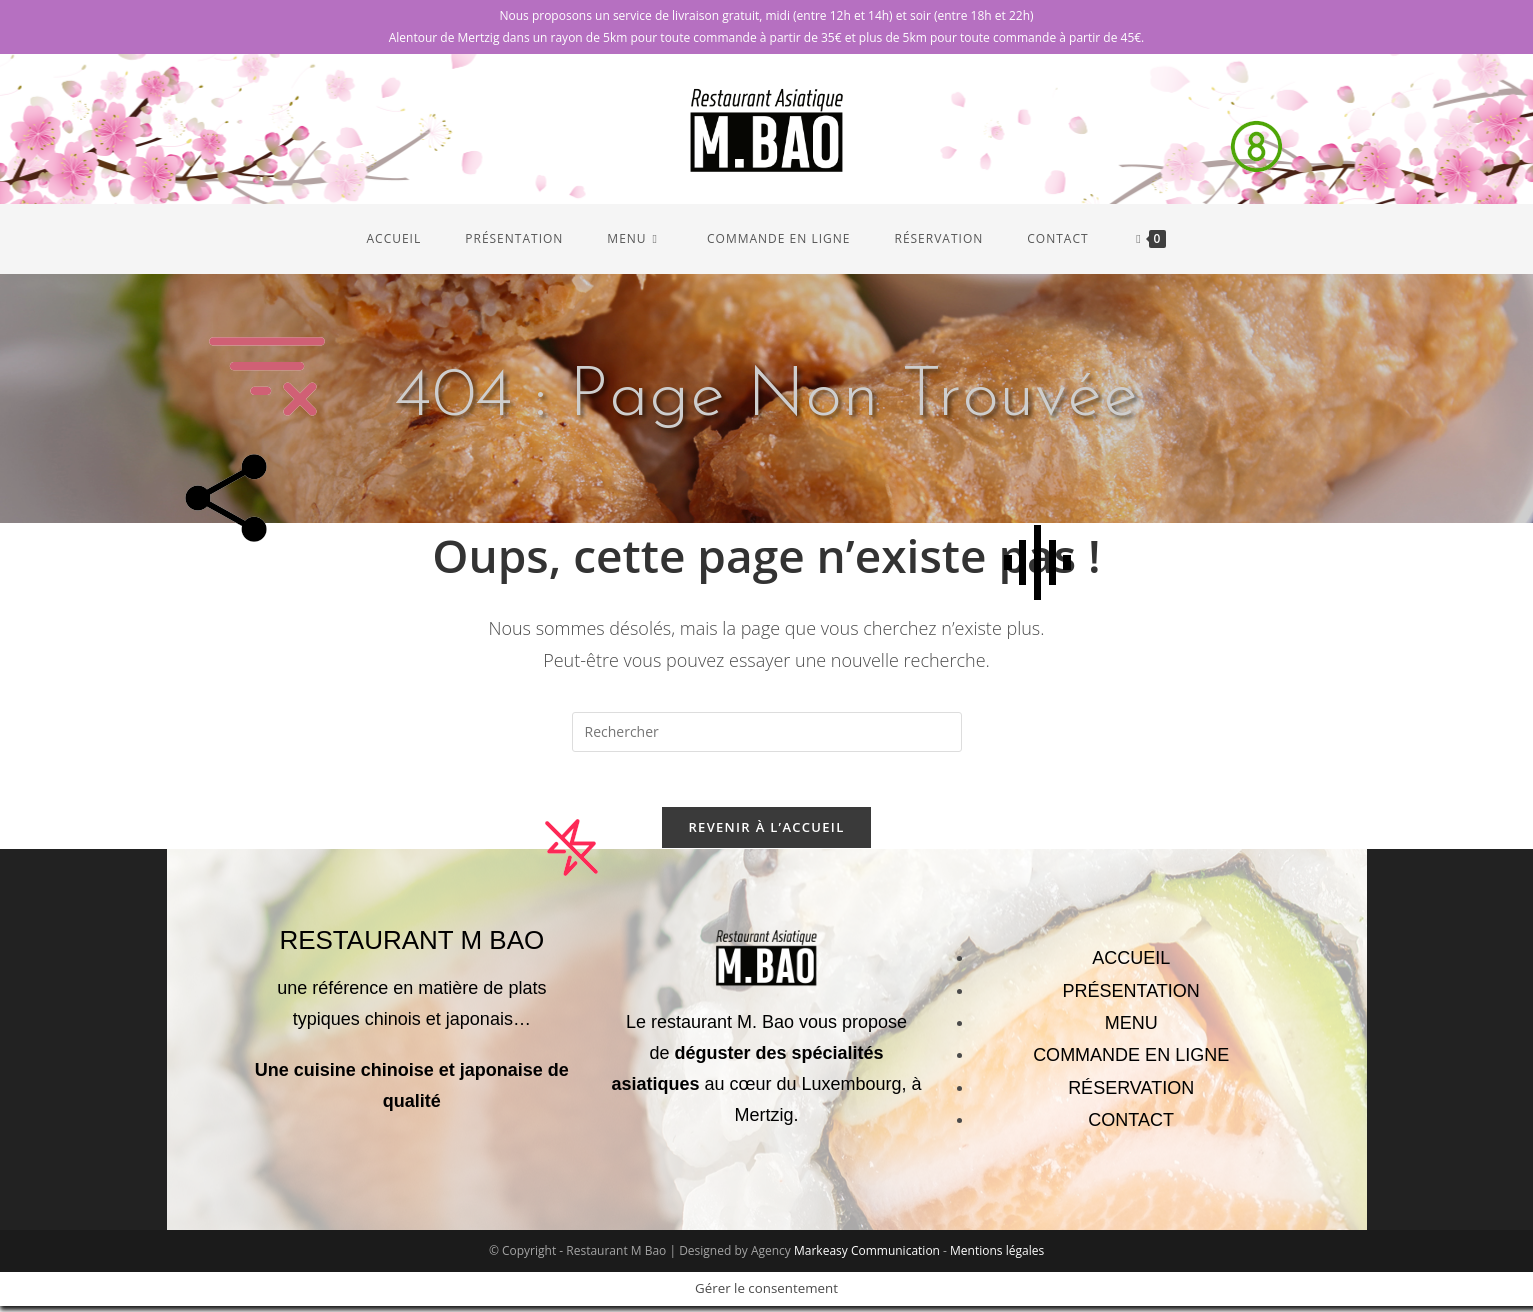  I want to click on access audio equalizer settings, so click(1037, 562).